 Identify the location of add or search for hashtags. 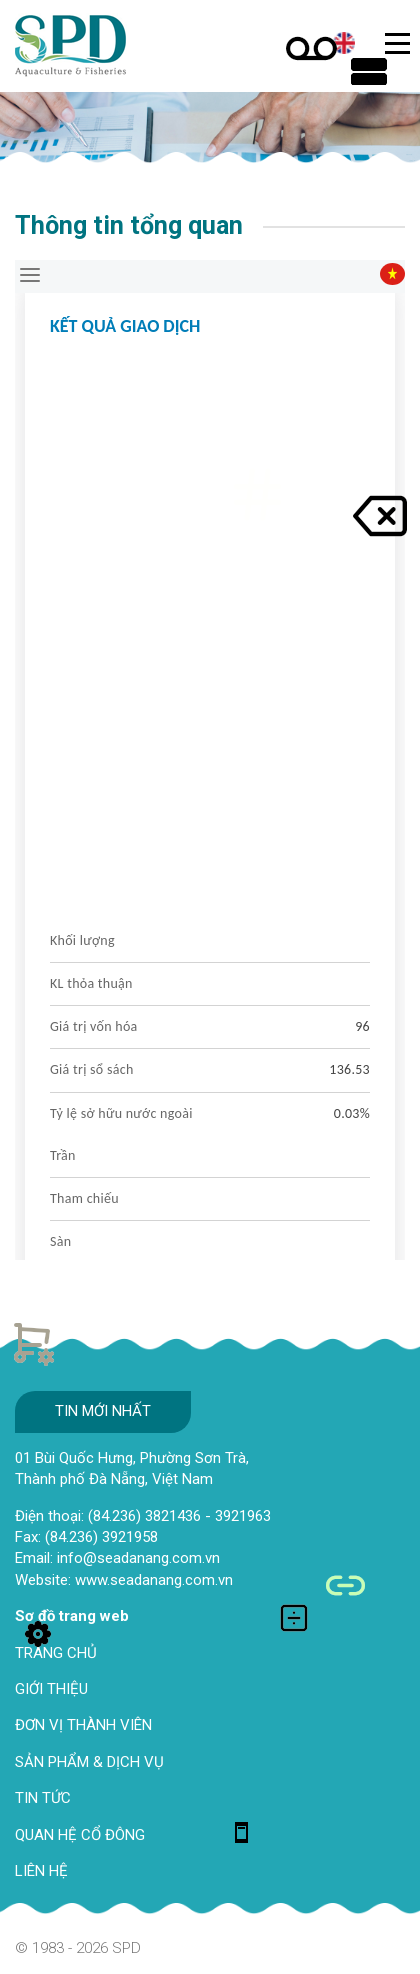
(257, 494).